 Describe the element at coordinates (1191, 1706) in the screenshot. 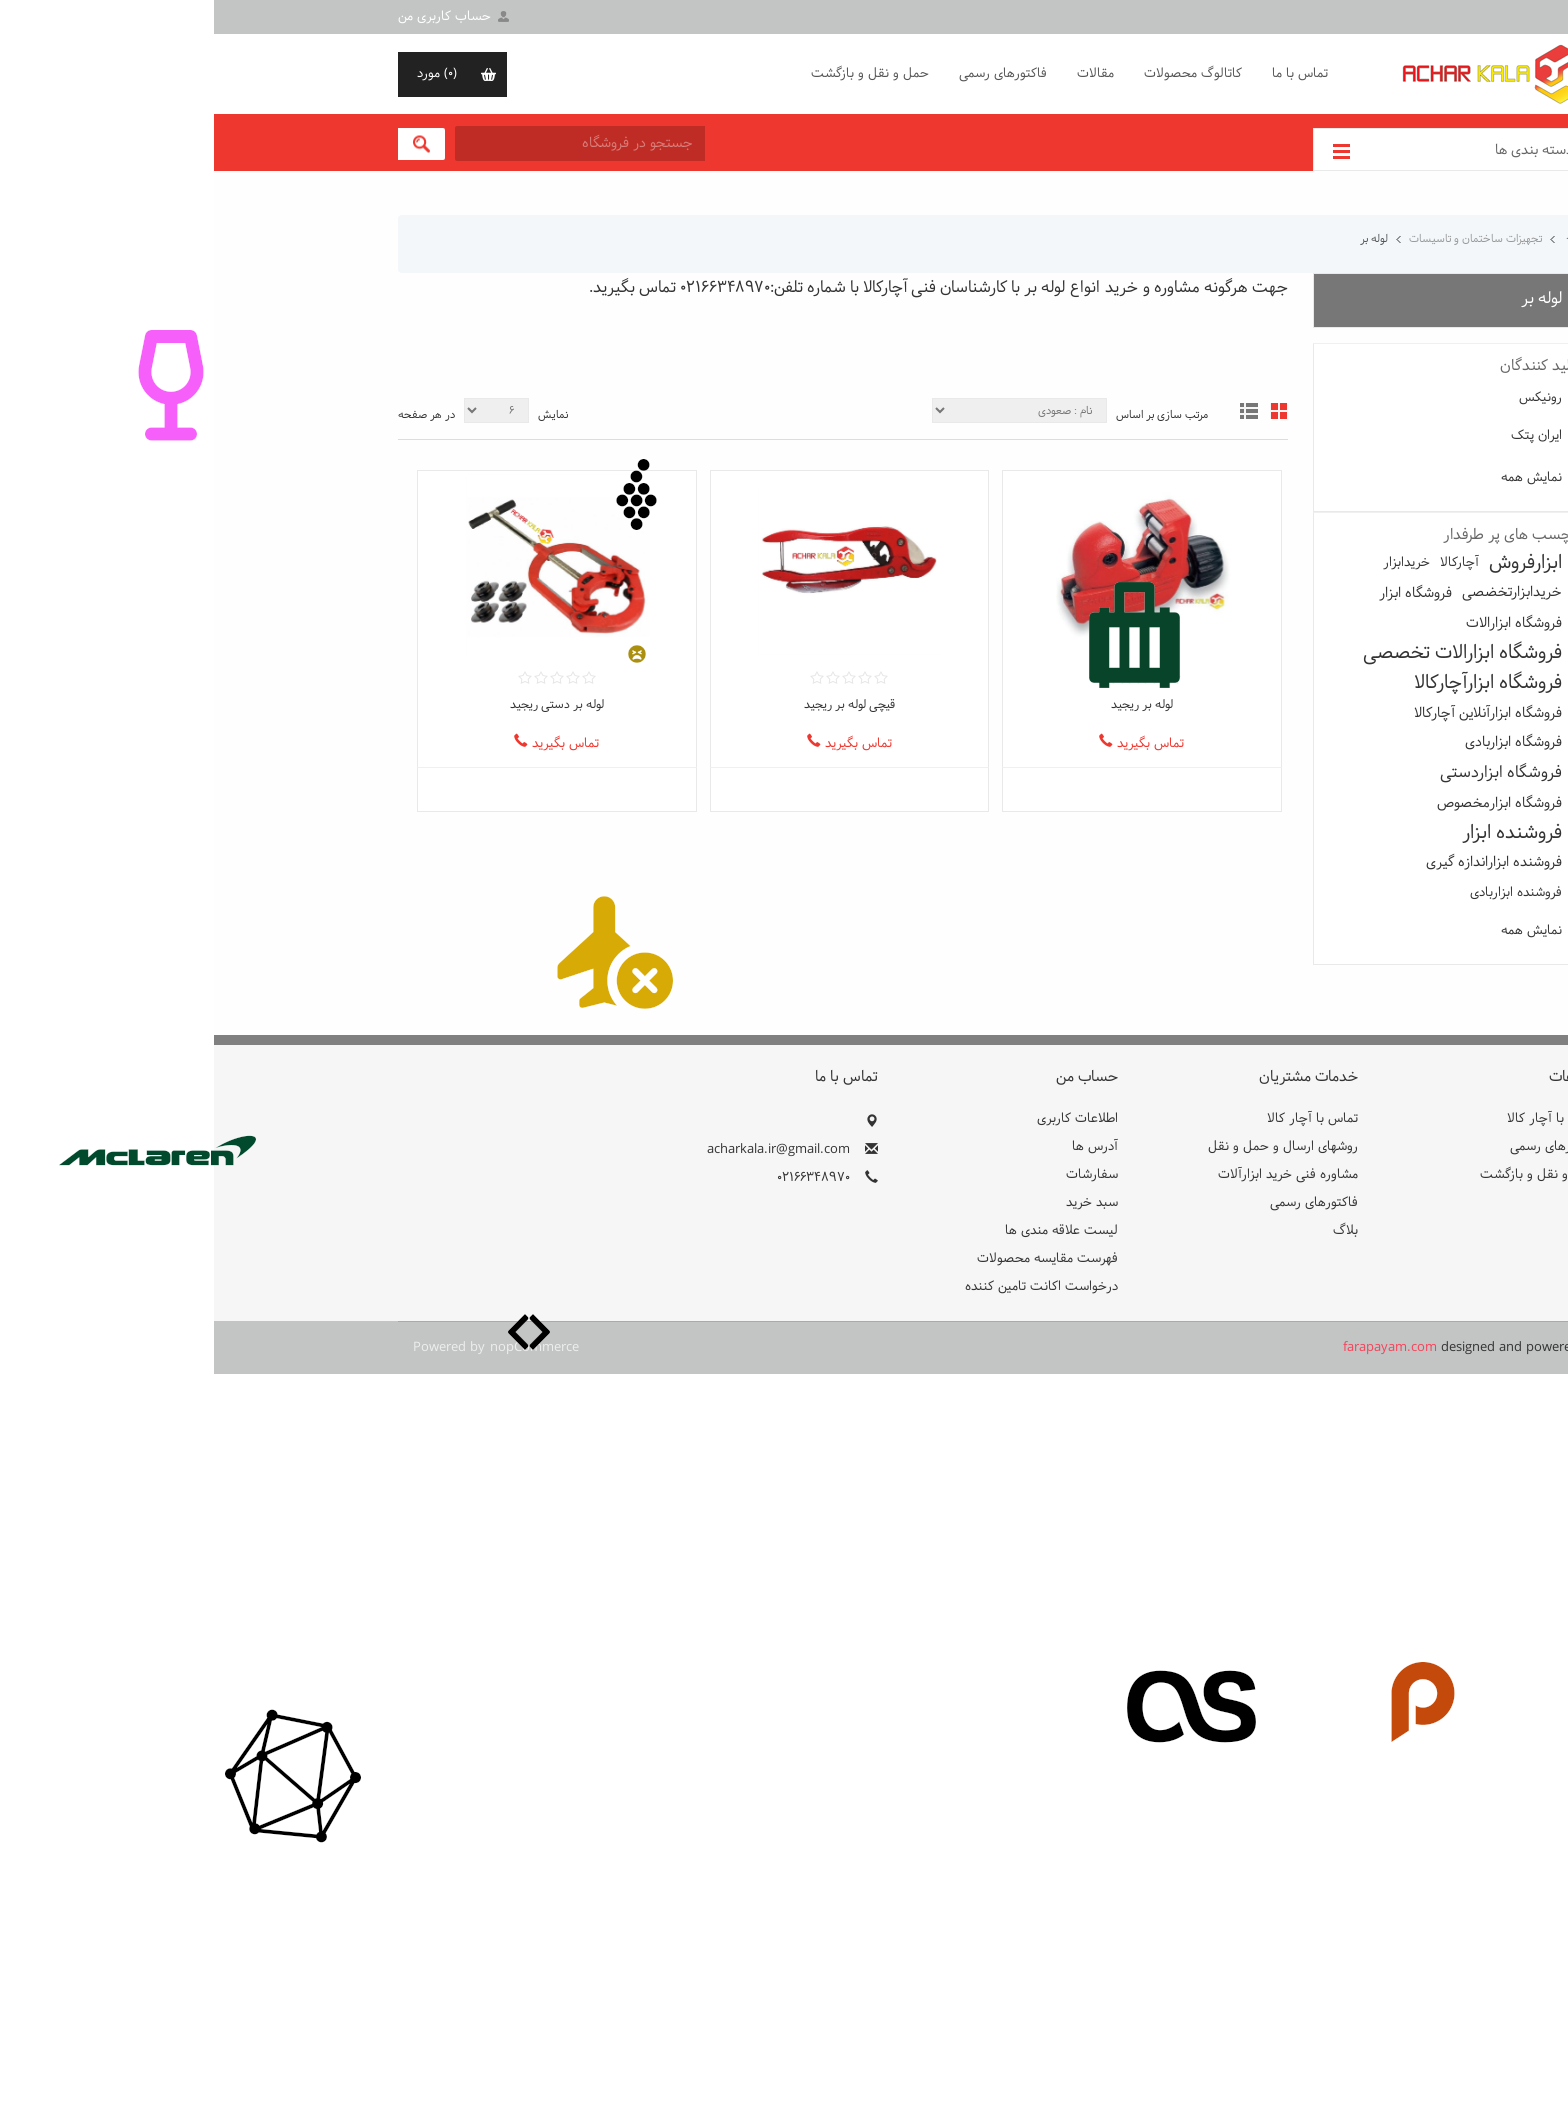

I see `open Last.fm app` at that location.